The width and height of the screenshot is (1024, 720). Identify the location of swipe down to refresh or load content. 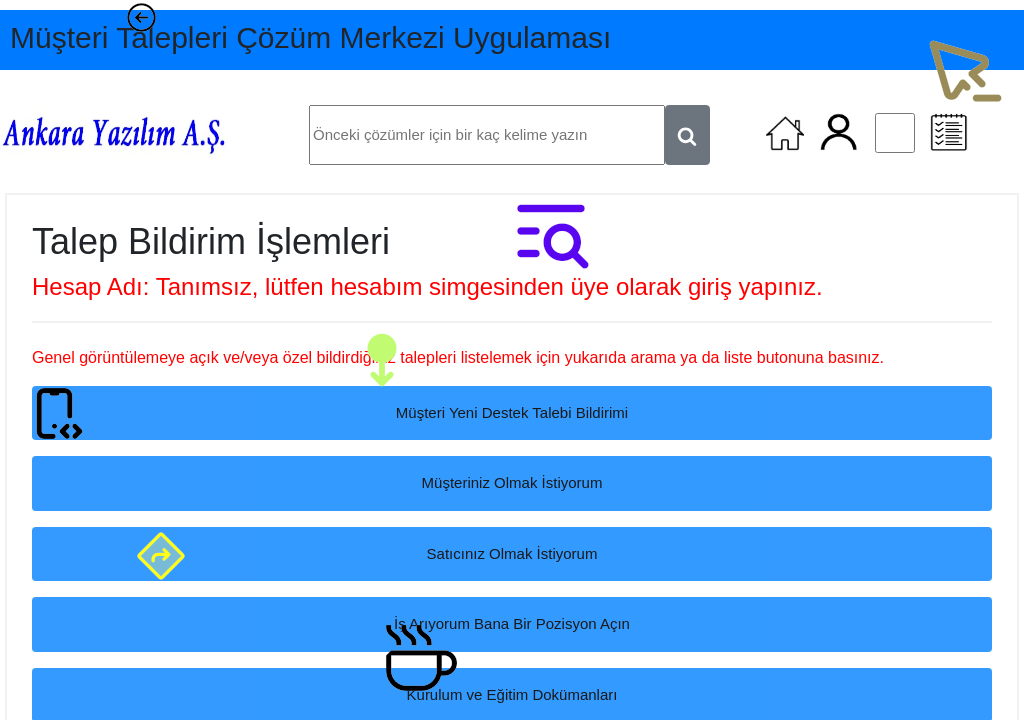
(382, 360).